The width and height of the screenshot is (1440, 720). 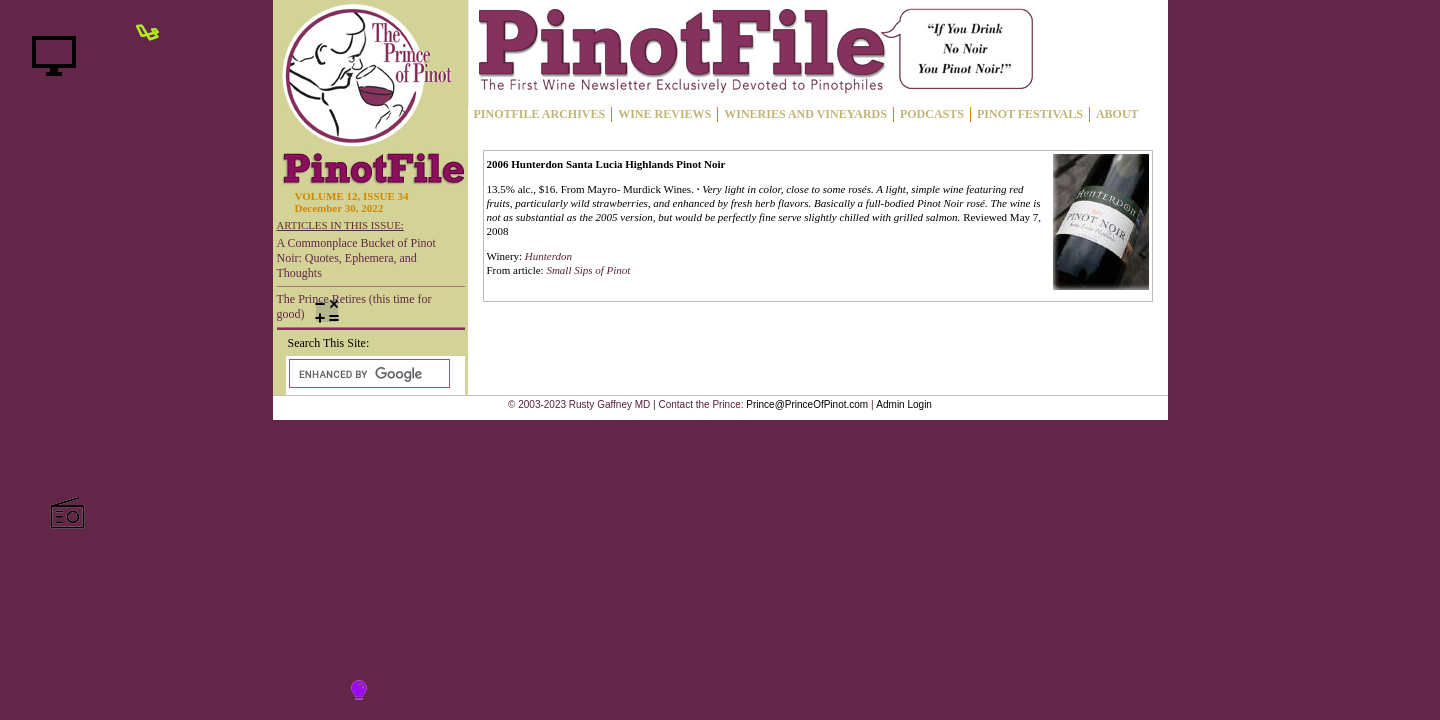 What do you see at coordinates (327, 311) in the screenshot?
I see `open calculator or math tools` at bounding box center [327, 311].